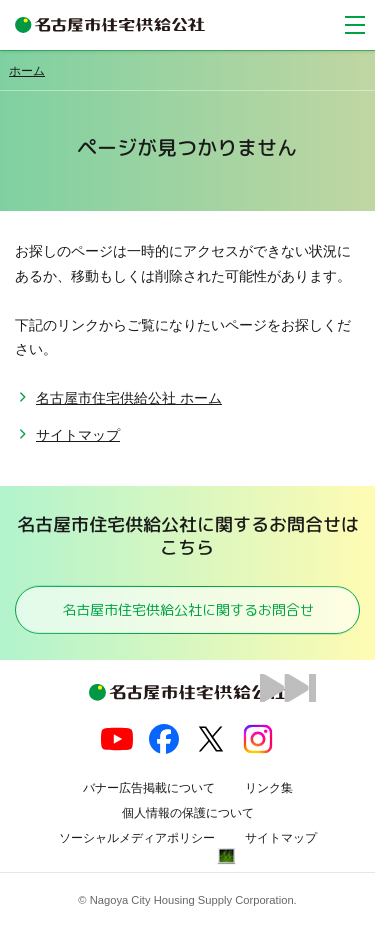  Describe the element at coordinates (288, 688) in the screenshot. I see `skip to the next track` at that location.